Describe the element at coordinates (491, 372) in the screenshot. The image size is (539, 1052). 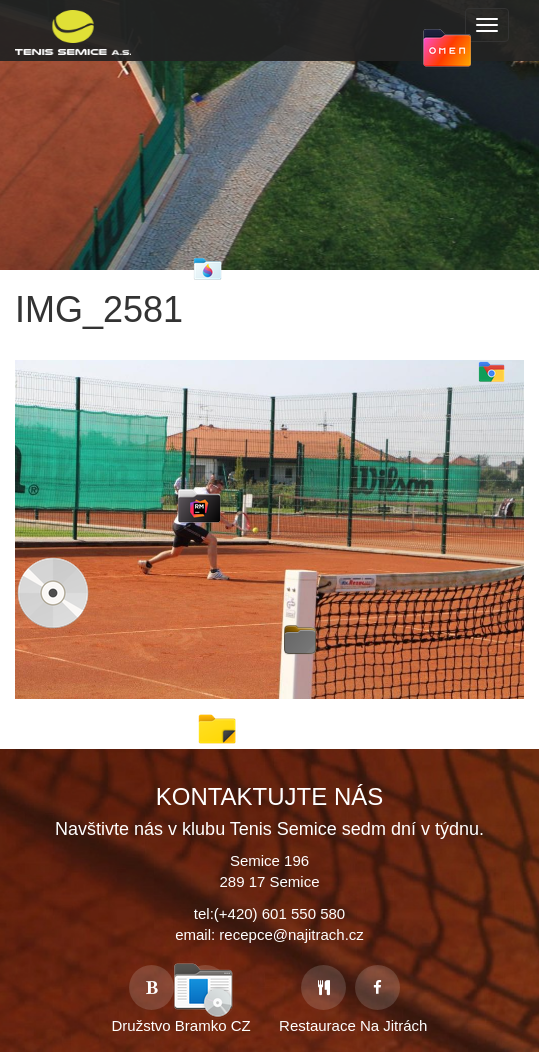
I see `open folder containing Google Chrome files` at that location.